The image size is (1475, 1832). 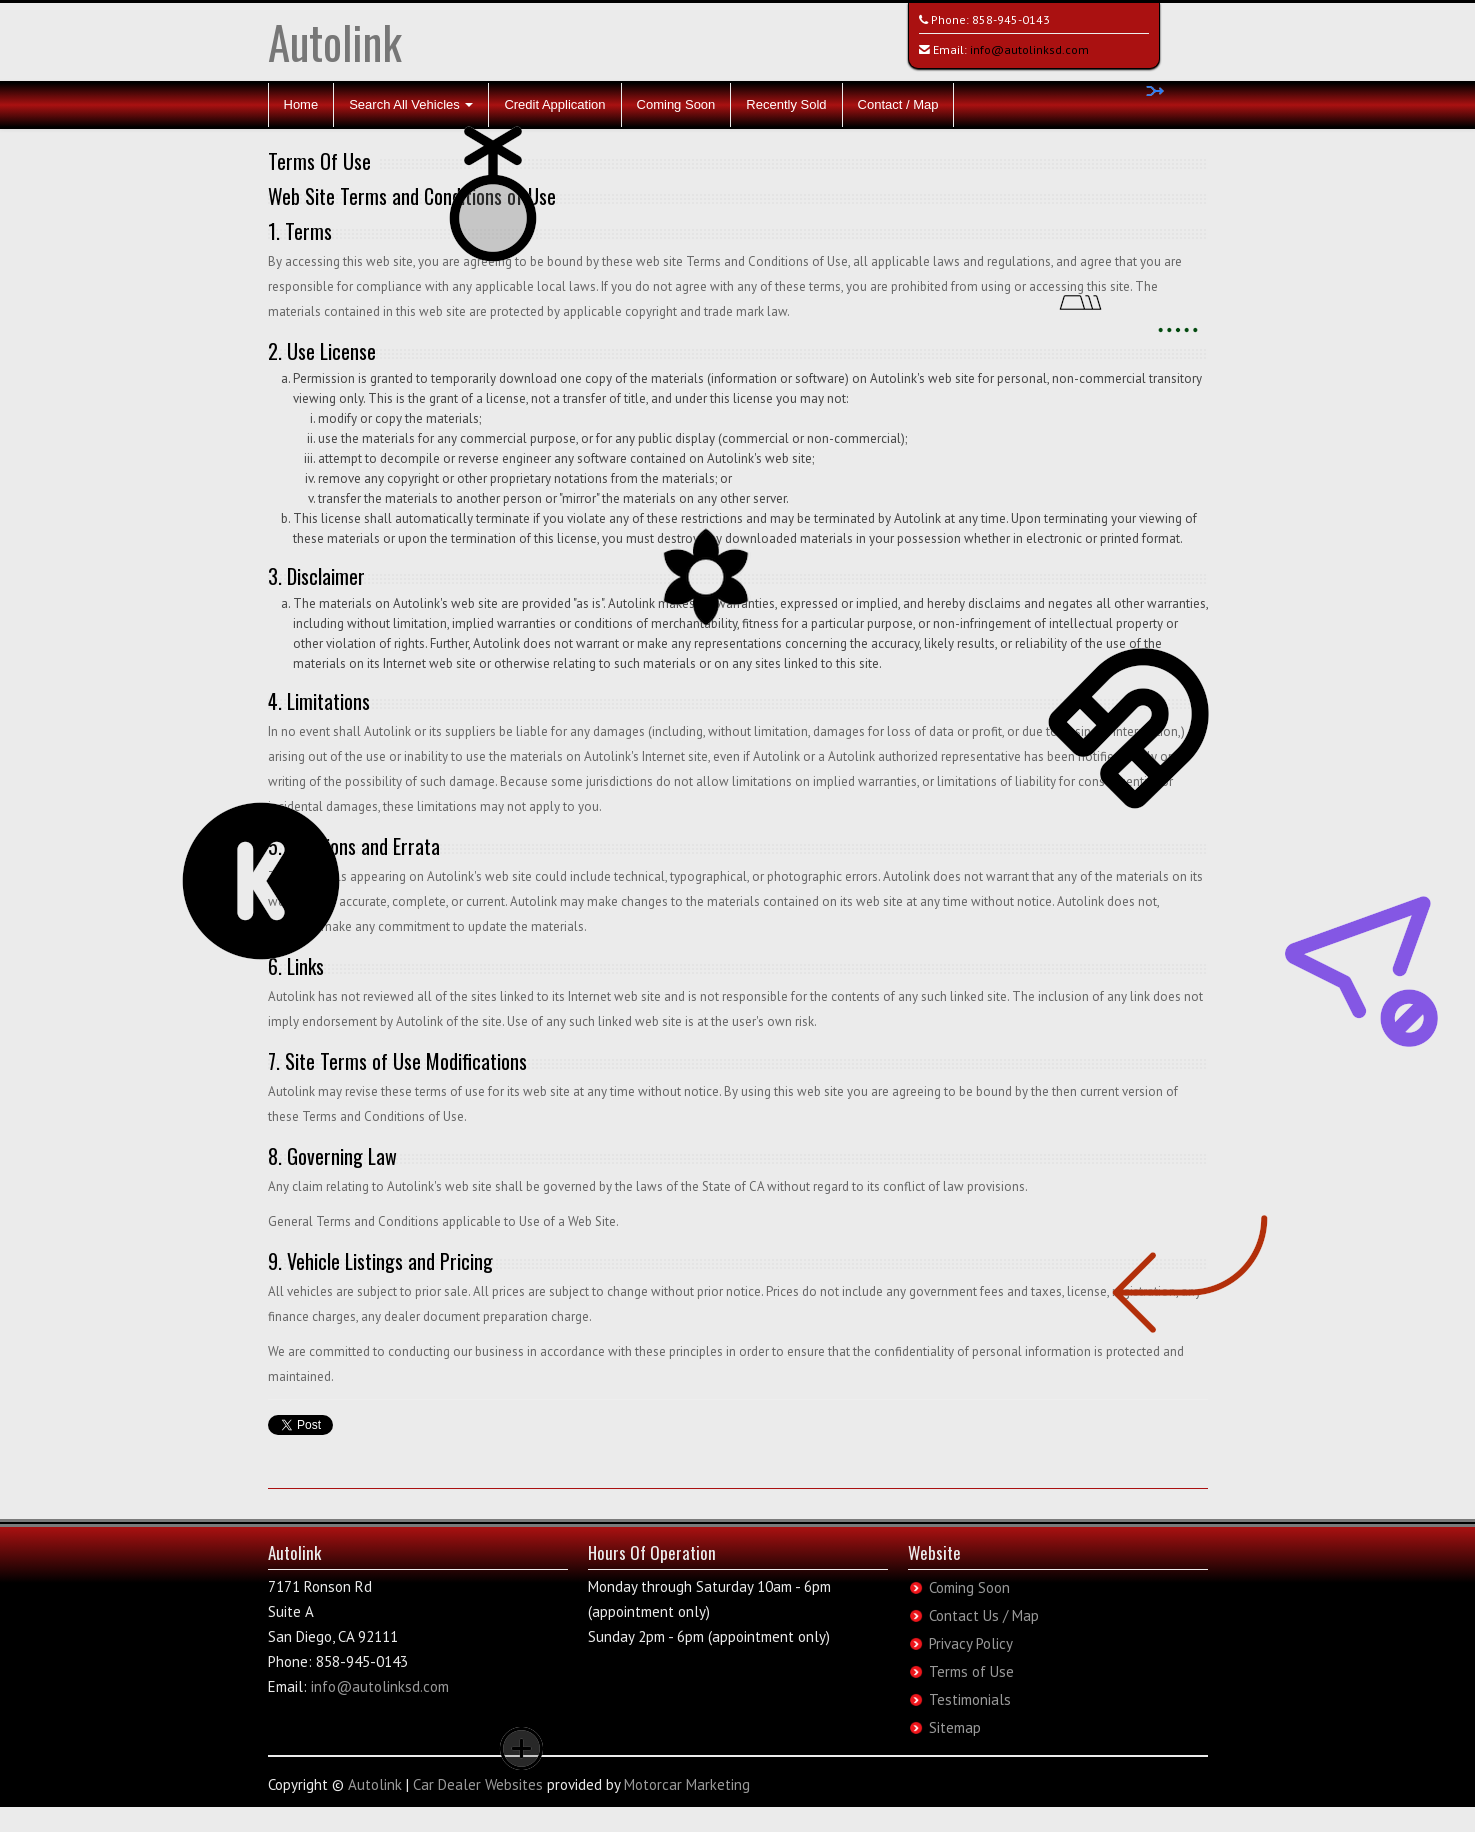 I want to click on merge or combine selected items, so click(x=1155, y=91).